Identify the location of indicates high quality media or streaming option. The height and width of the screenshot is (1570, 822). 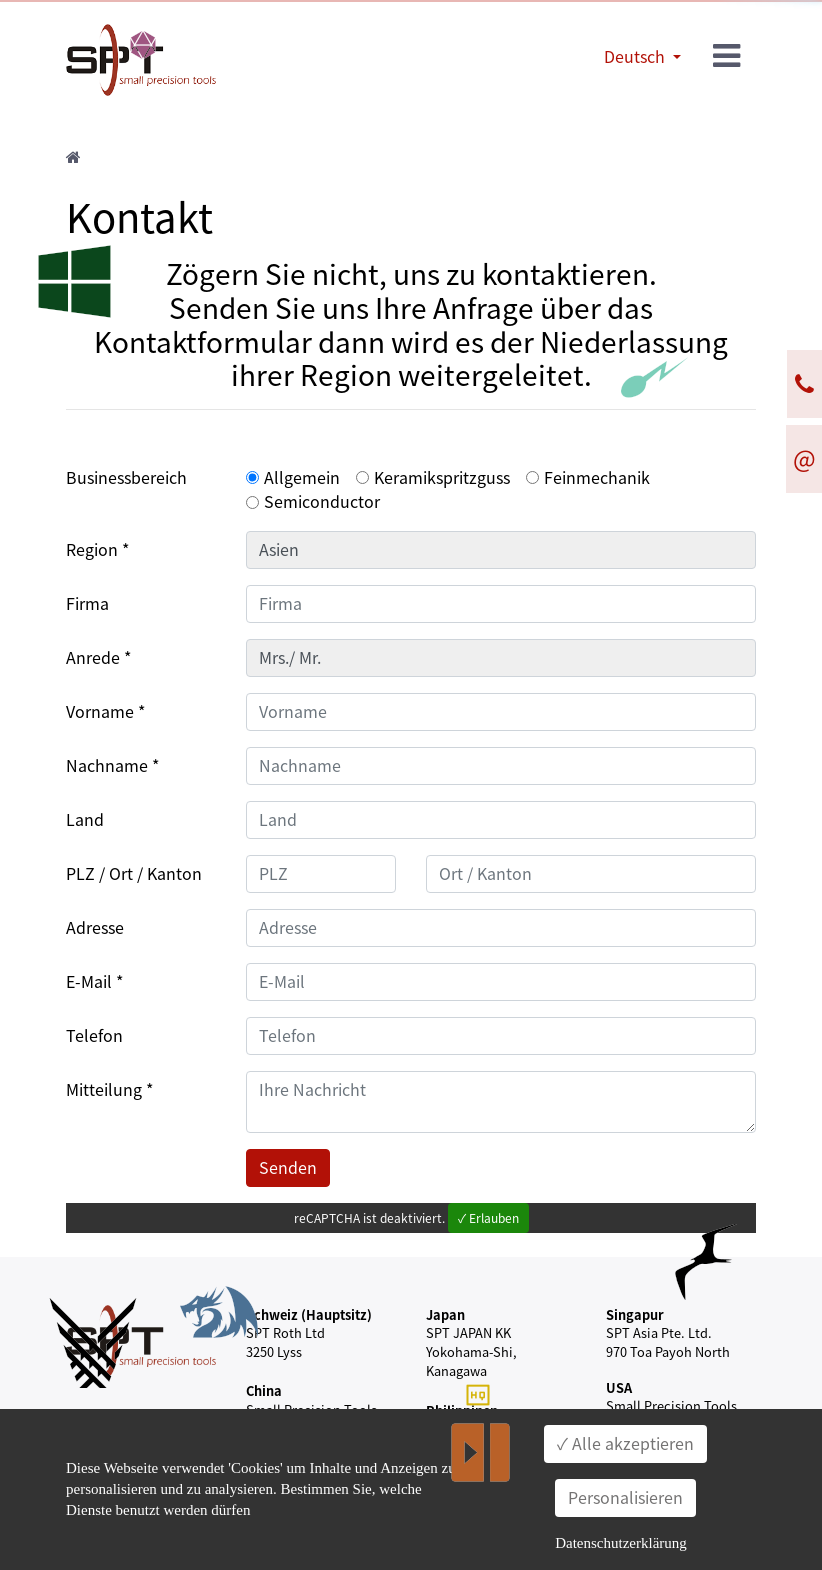
(478, 1395).